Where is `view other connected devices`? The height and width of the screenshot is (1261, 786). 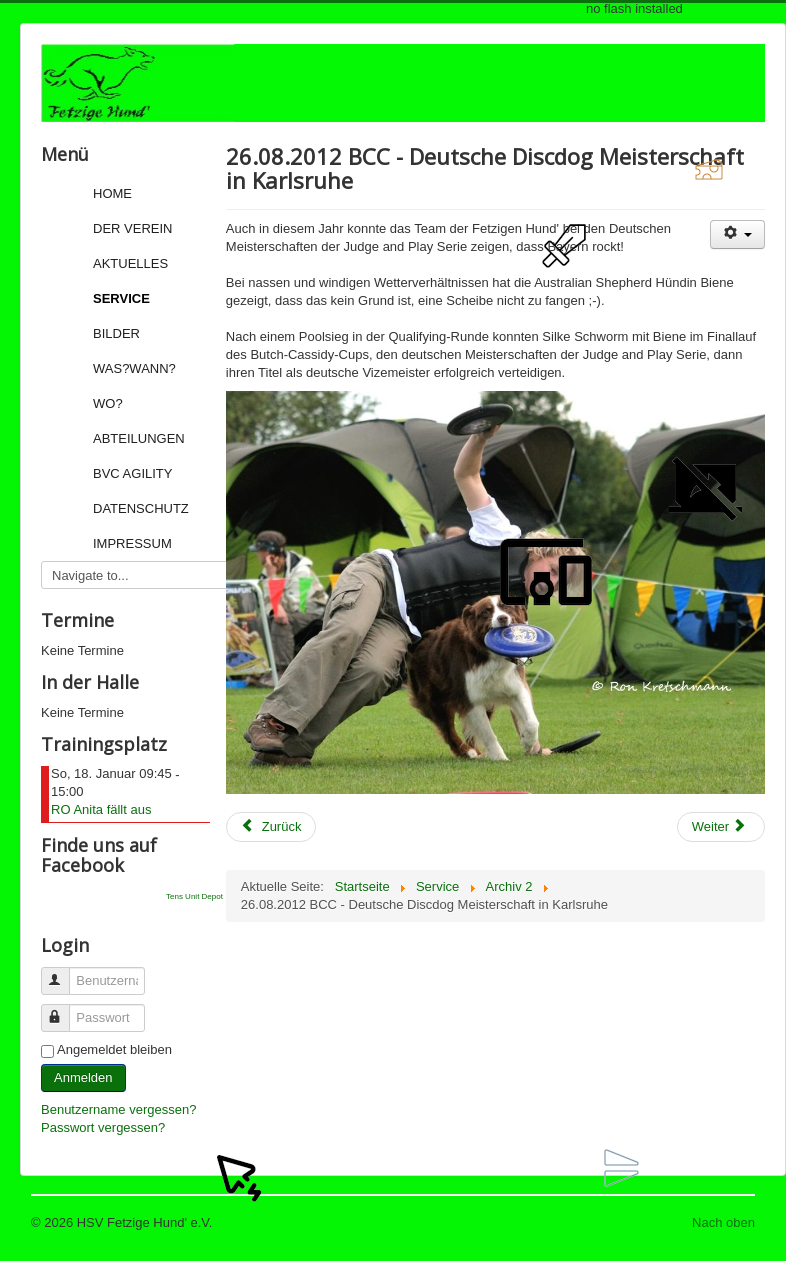
view other connected devices is located at coordinates (546, 572).